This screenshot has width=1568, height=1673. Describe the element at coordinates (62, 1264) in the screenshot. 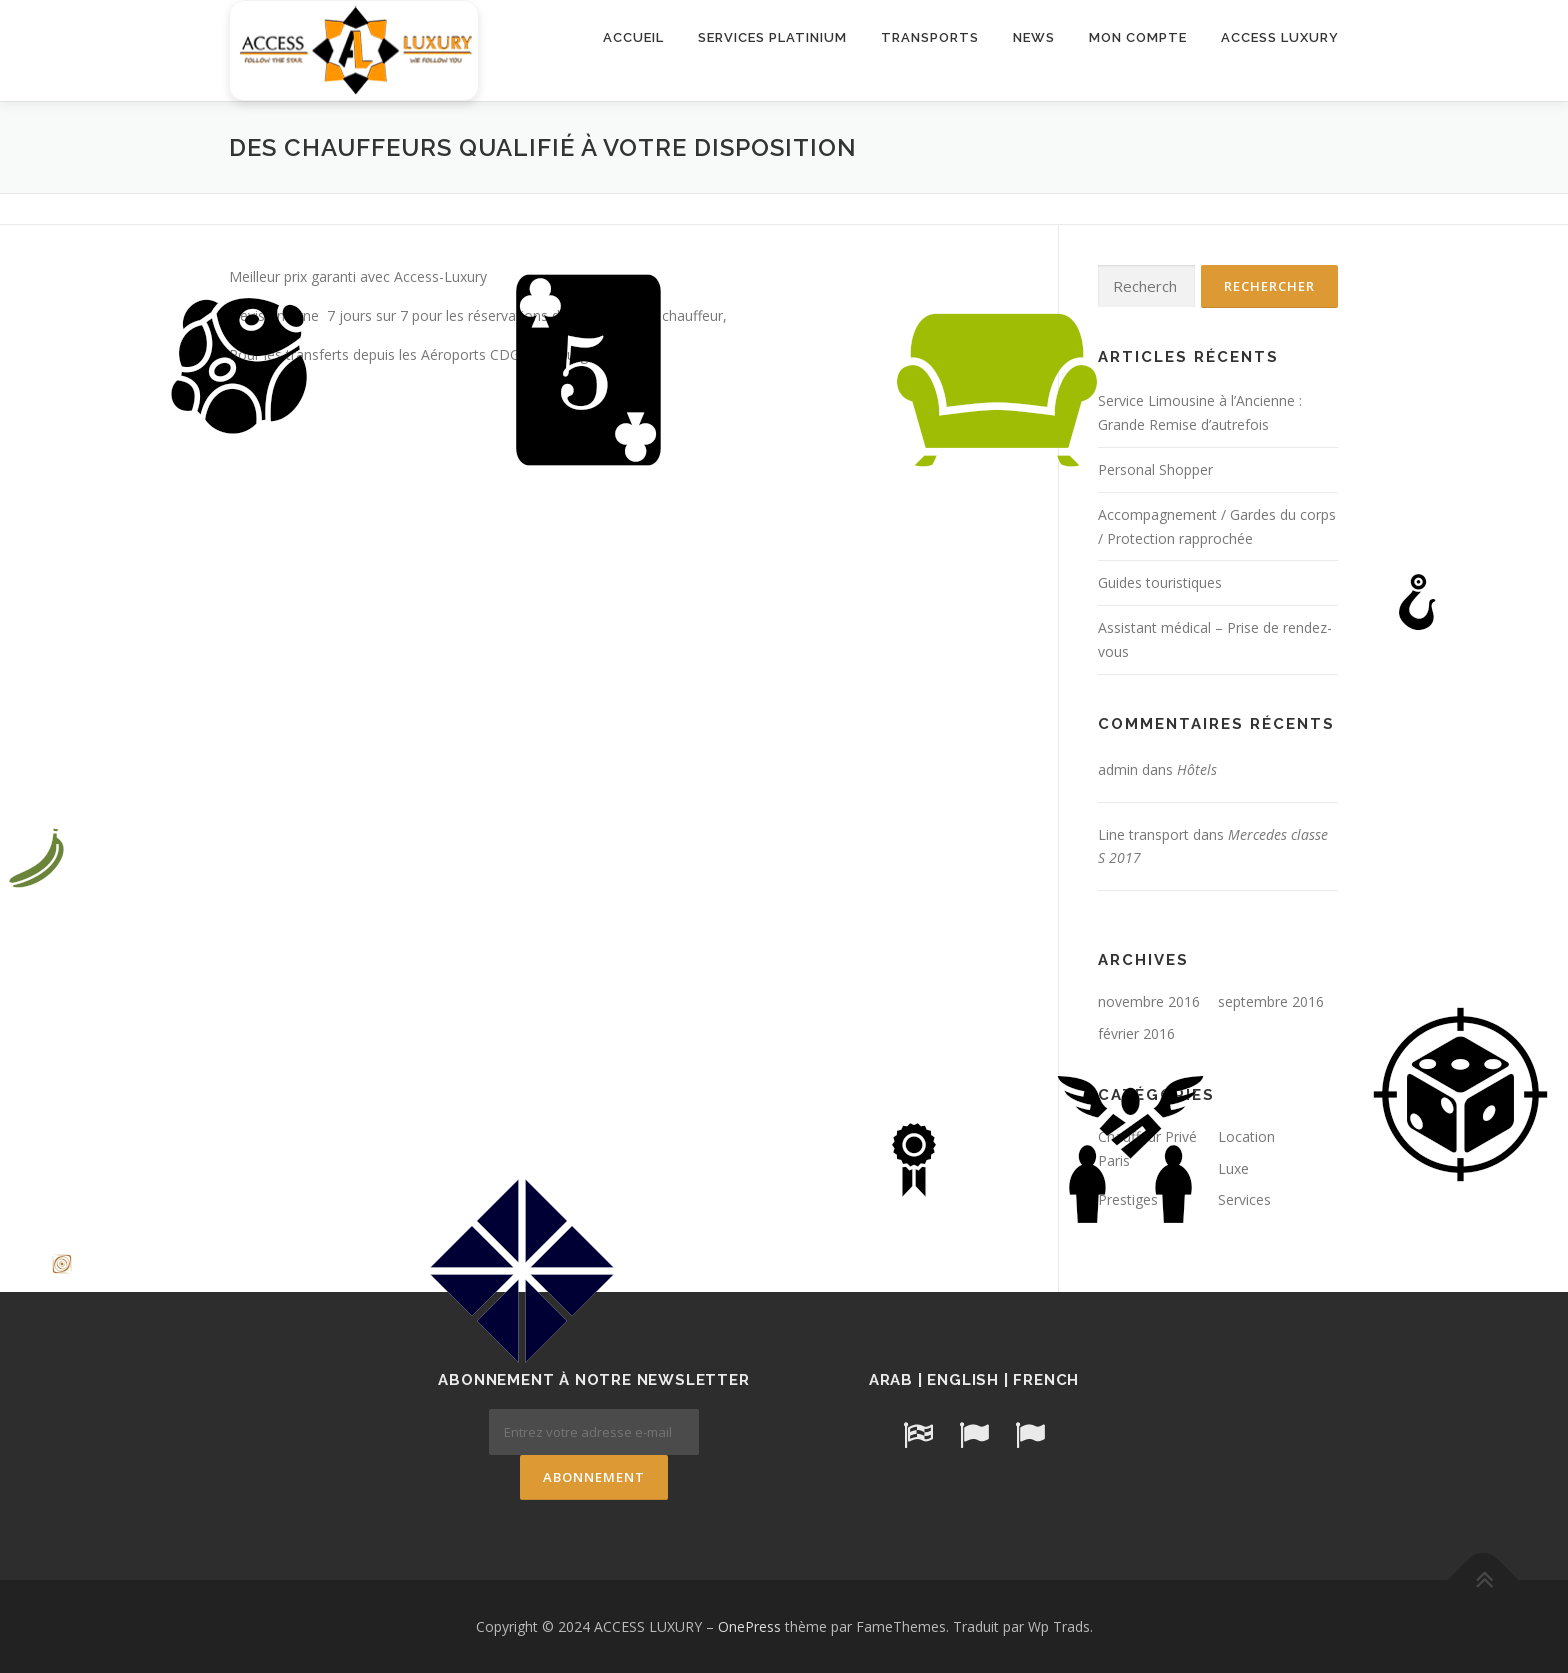

I see `abstract decorative element or game asset` at that location.